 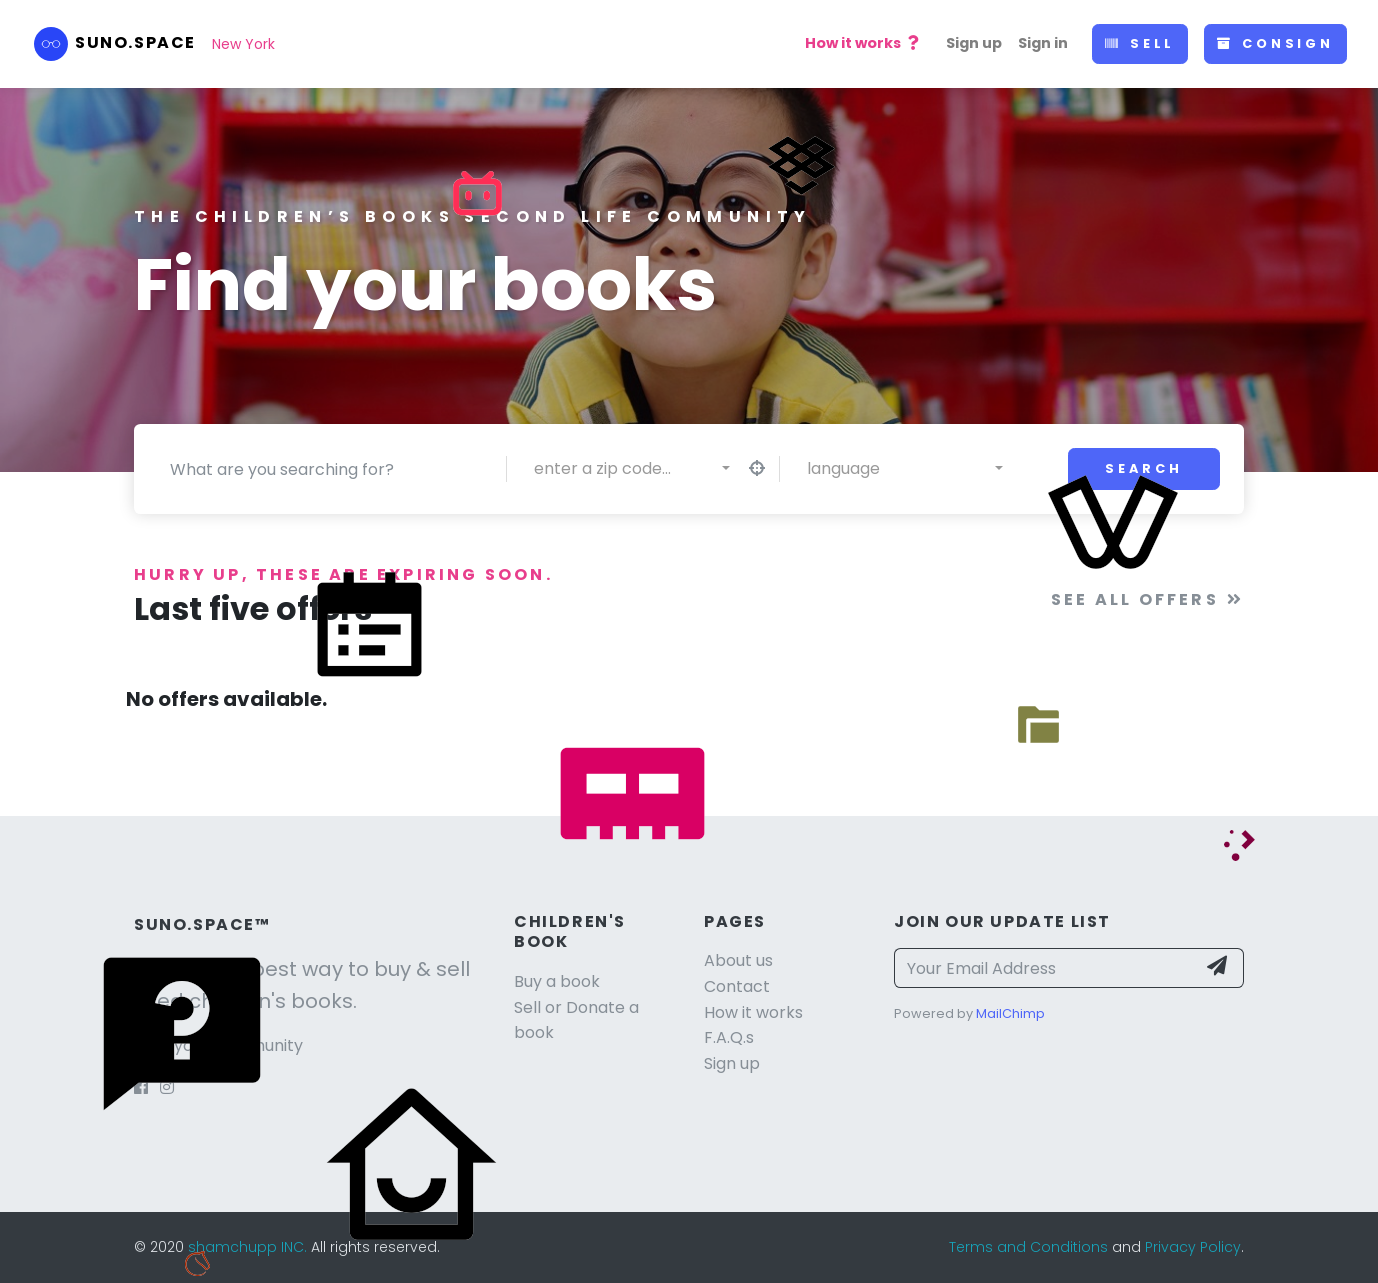 I want to click on open dropbox app, so click(x=801, y=163).